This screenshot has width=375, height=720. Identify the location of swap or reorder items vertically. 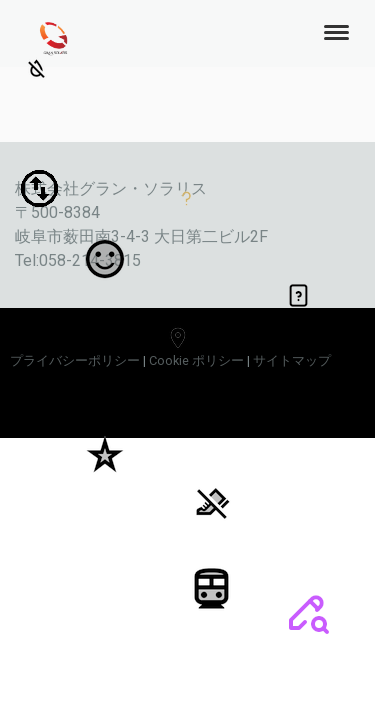
(39, 188).